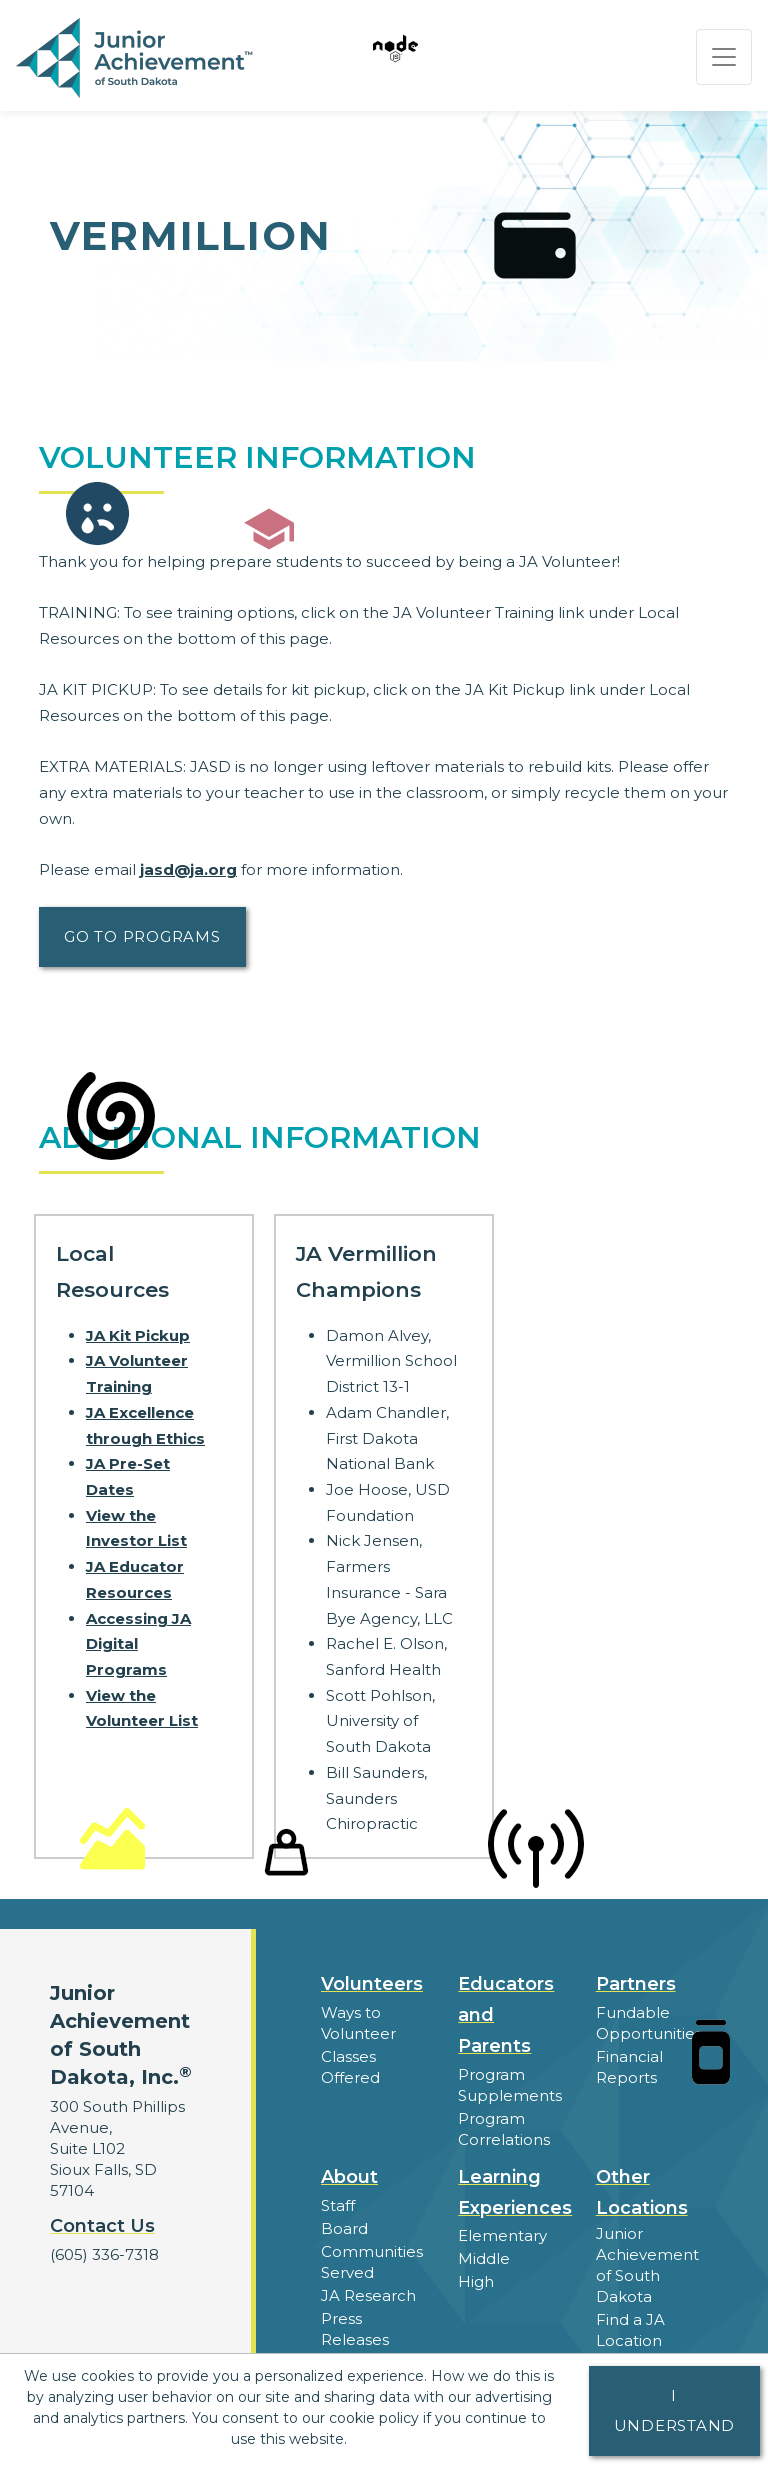  I want to click on view area chart with trend line, so click(112, 1840).